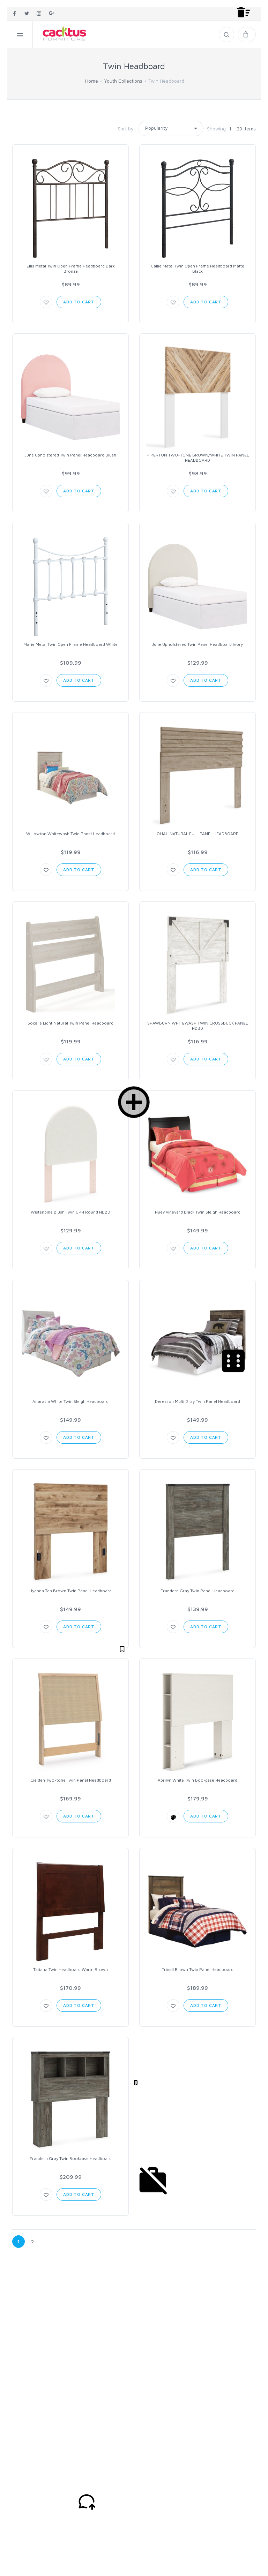 Image resolution: width=268 pixels, height=2576 pixels. Describe the element at coordinates (122, 1649) in the screenshot. I see `bookmark this item` at that location.